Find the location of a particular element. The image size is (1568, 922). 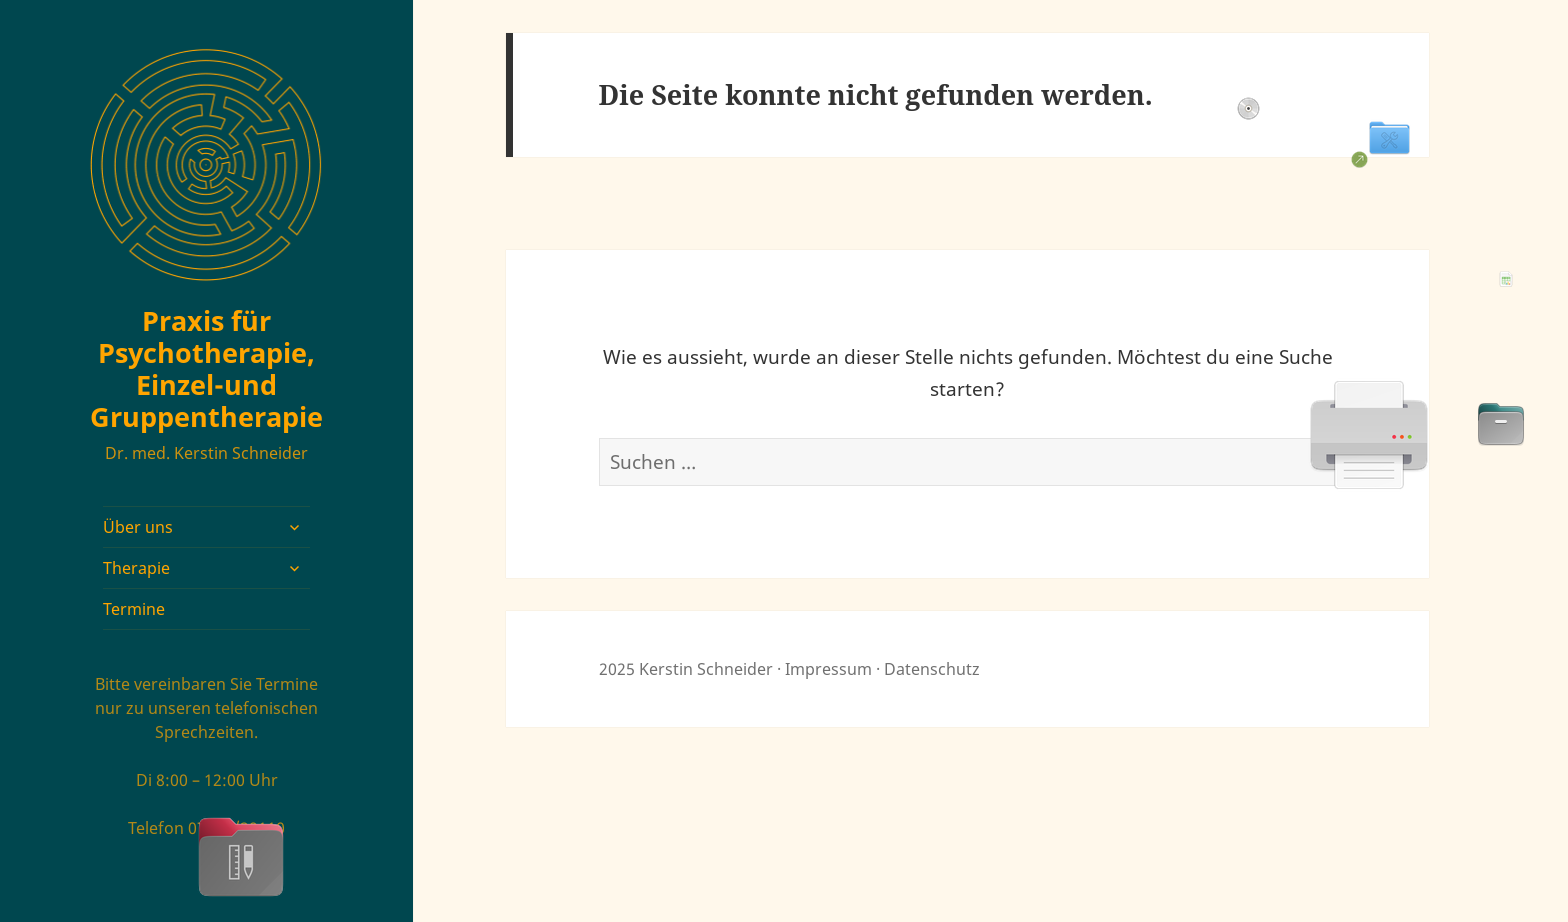

indicates an audio CD is inserted in the drive is located at coordinates (1248, 108).